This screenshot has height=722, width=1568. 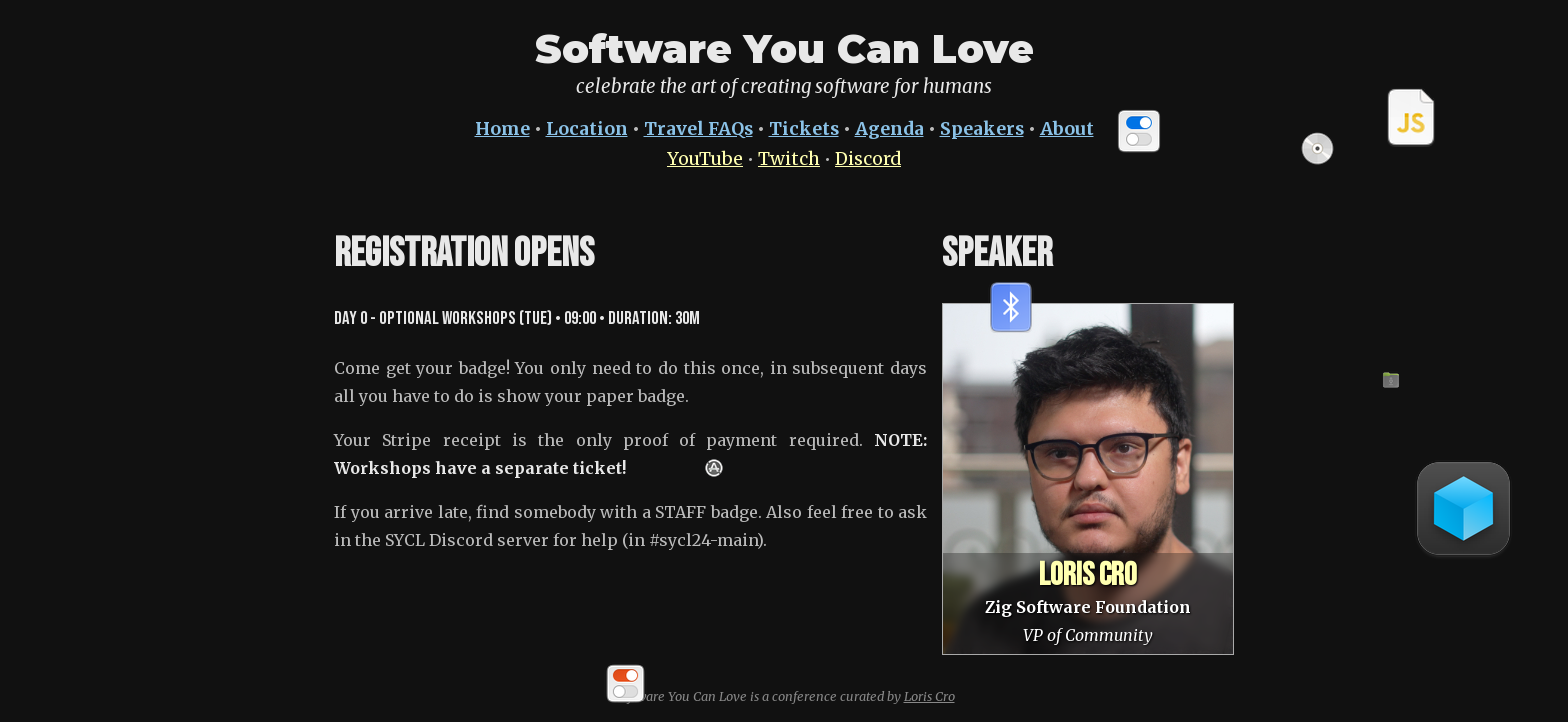 I want to click on open system tweaks or settings customization, so click(x=1139, y=131).